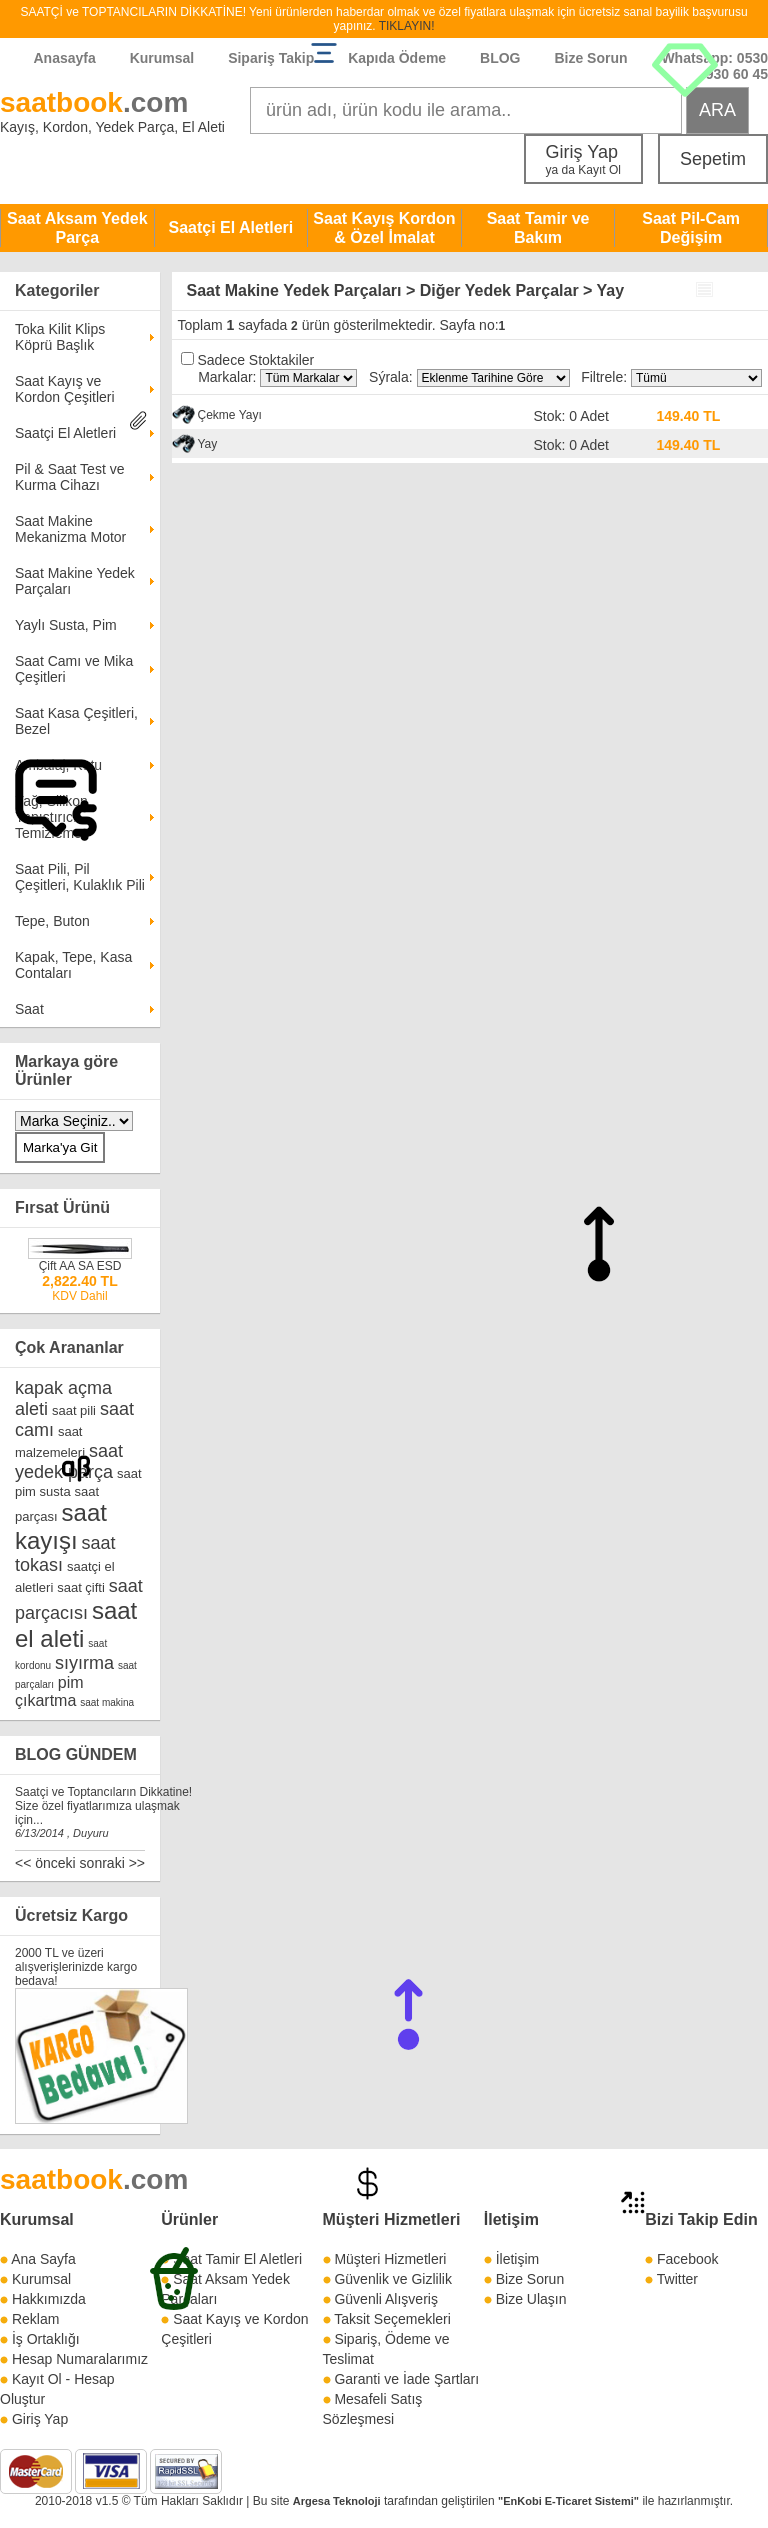 This screenshot has height=2528, width=768. I want to click on center-align text or content, so click(324, 53).